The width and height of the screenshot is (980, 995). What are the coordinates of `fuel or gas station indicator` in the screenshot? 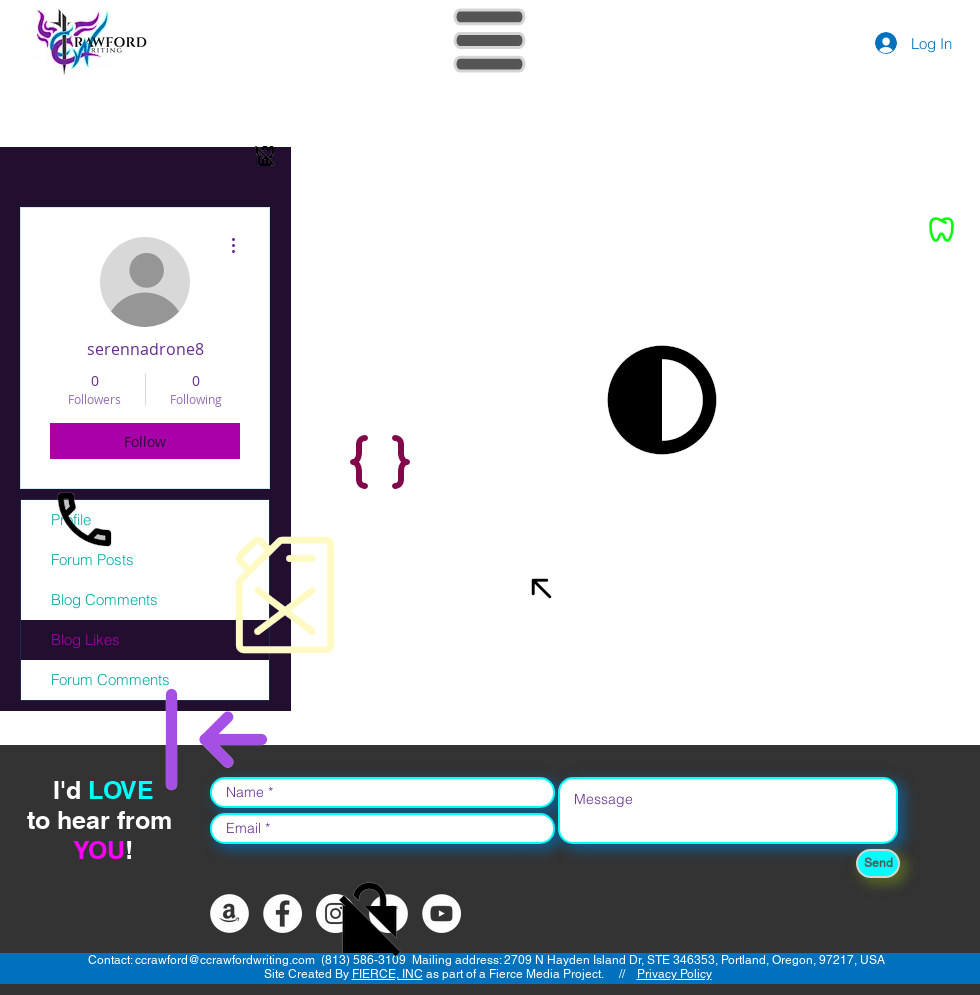 It's located at (285, 595).